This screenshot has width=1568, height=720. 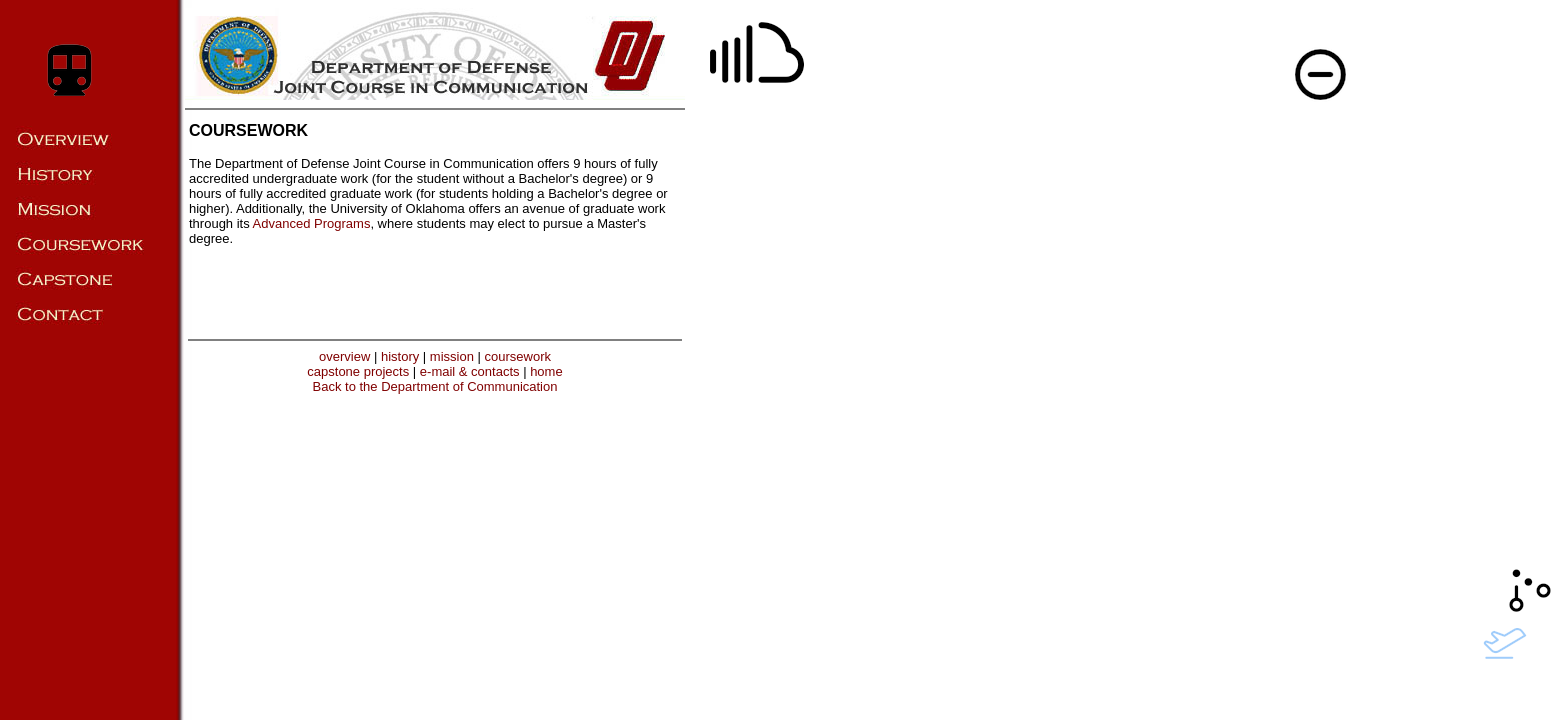 I want to click on get subway or metro directions, so click(x=69, y=71).